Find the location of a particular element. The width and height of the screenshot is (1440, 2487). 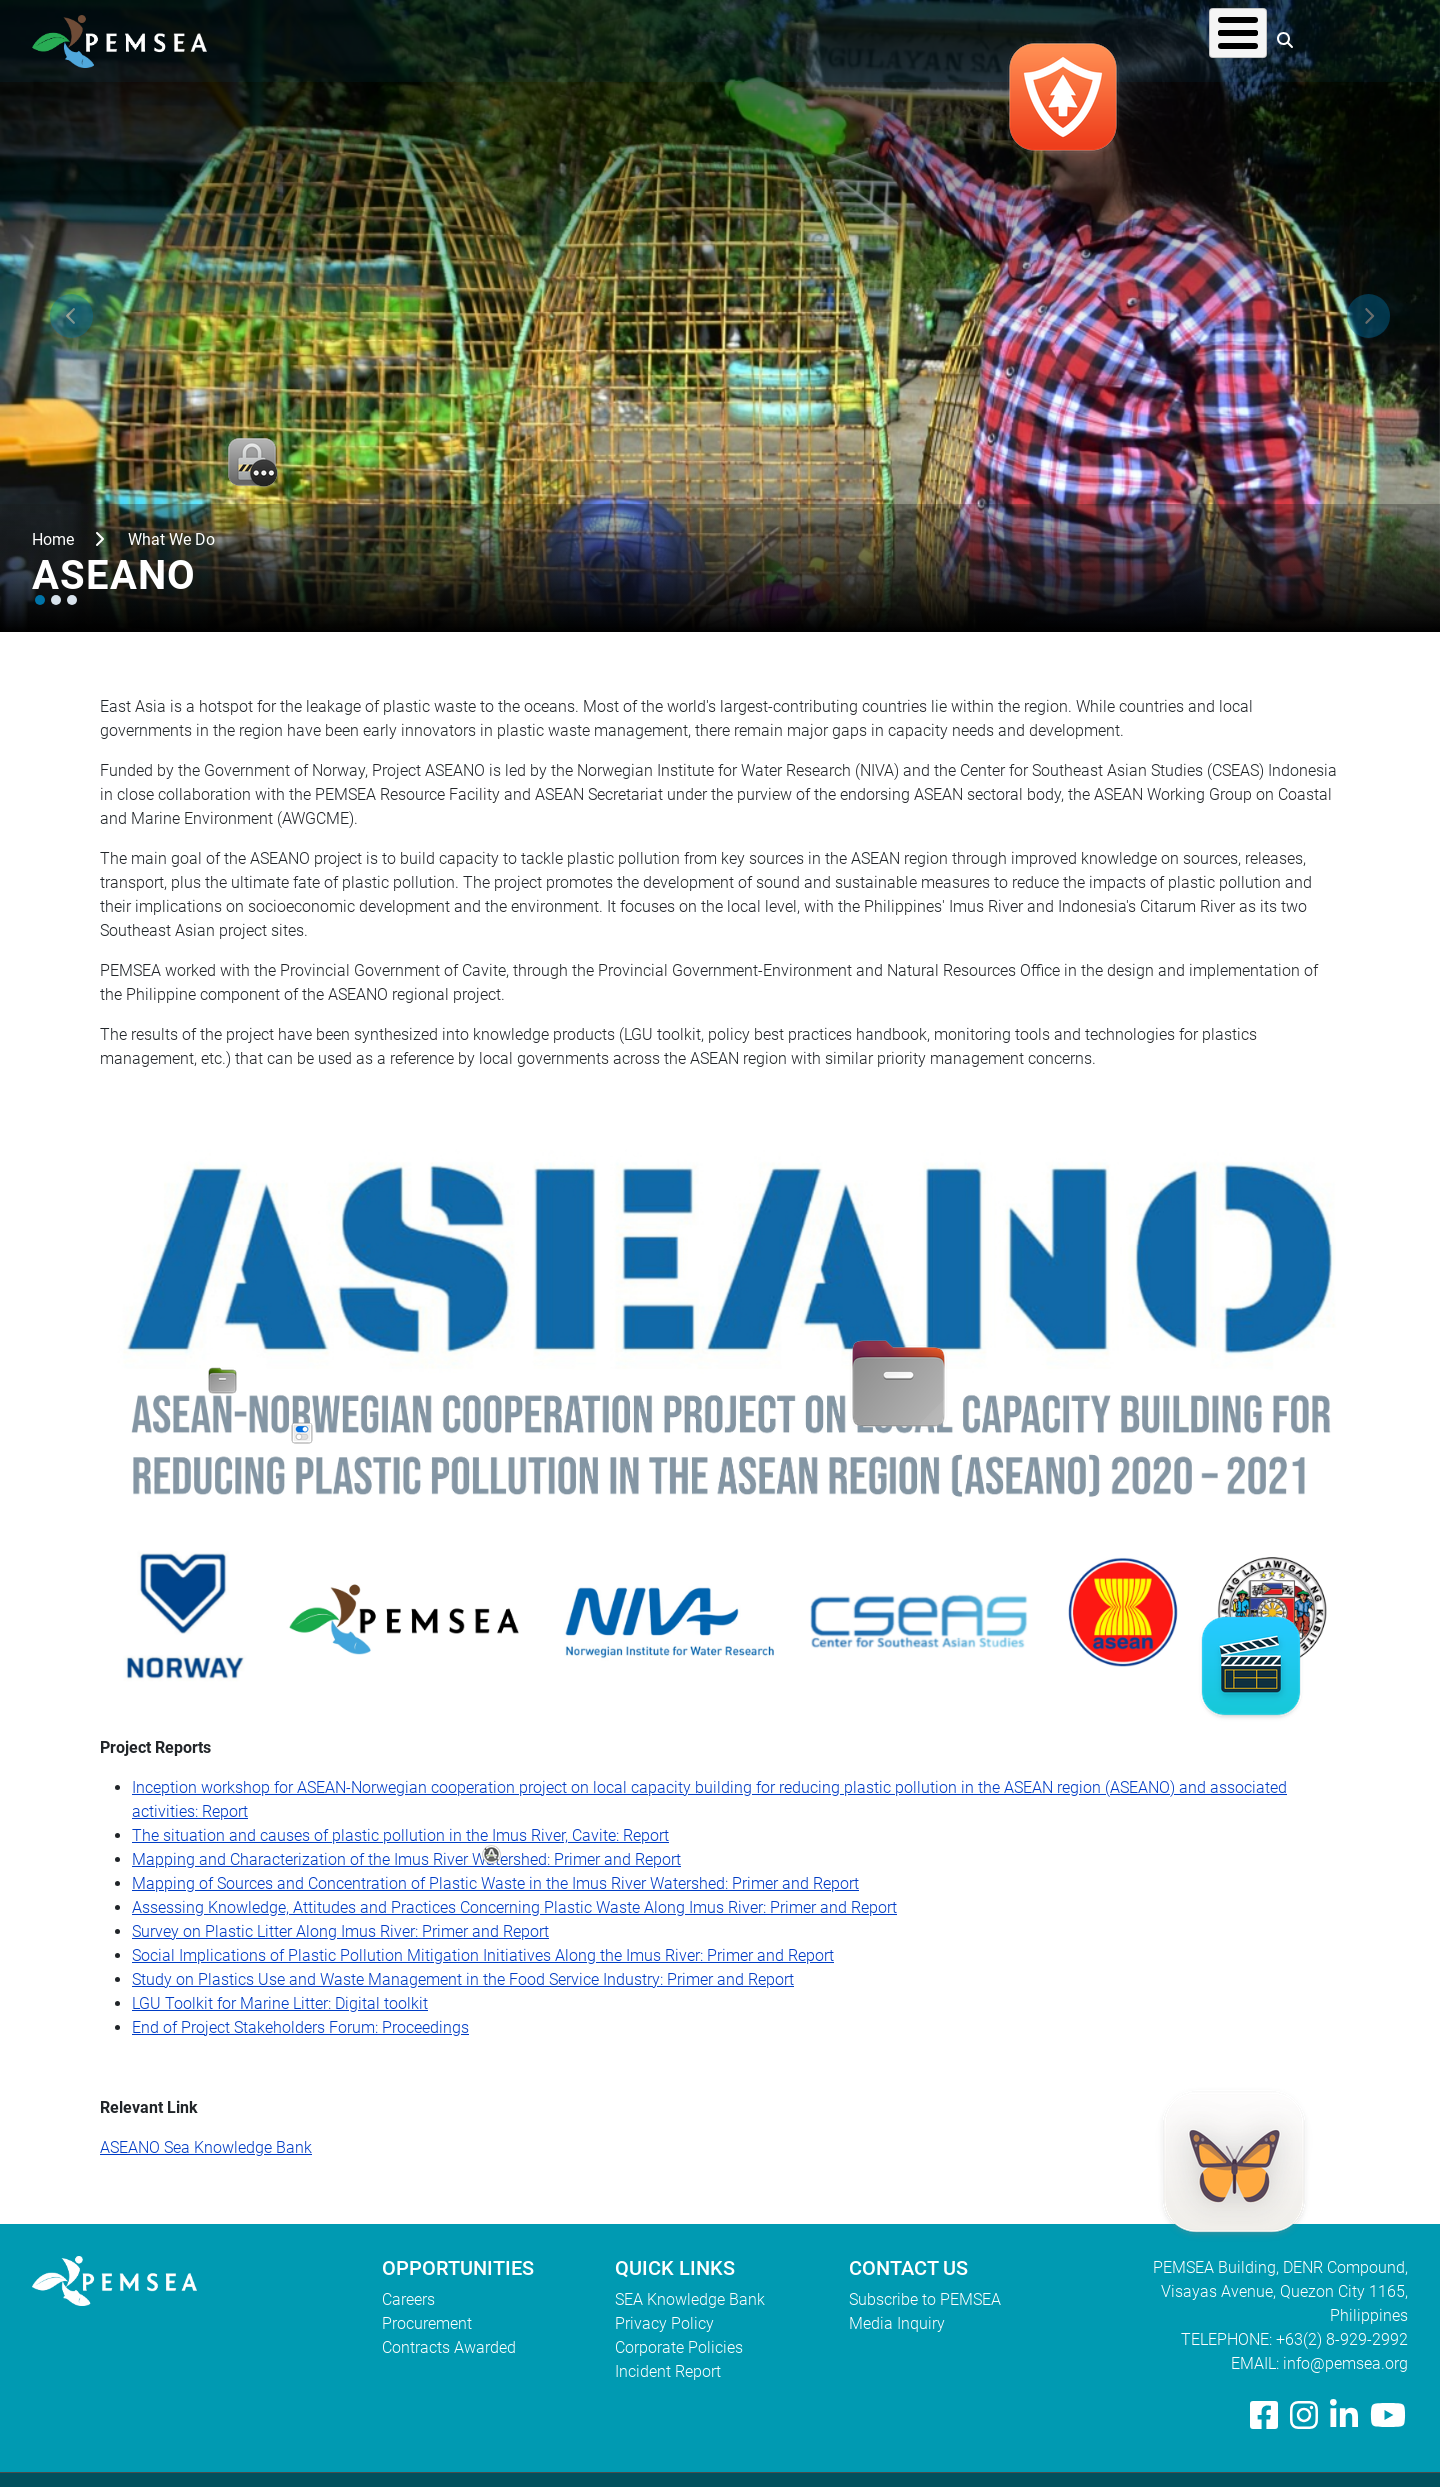

open the file manager application is located at coordinates (898, 1383).